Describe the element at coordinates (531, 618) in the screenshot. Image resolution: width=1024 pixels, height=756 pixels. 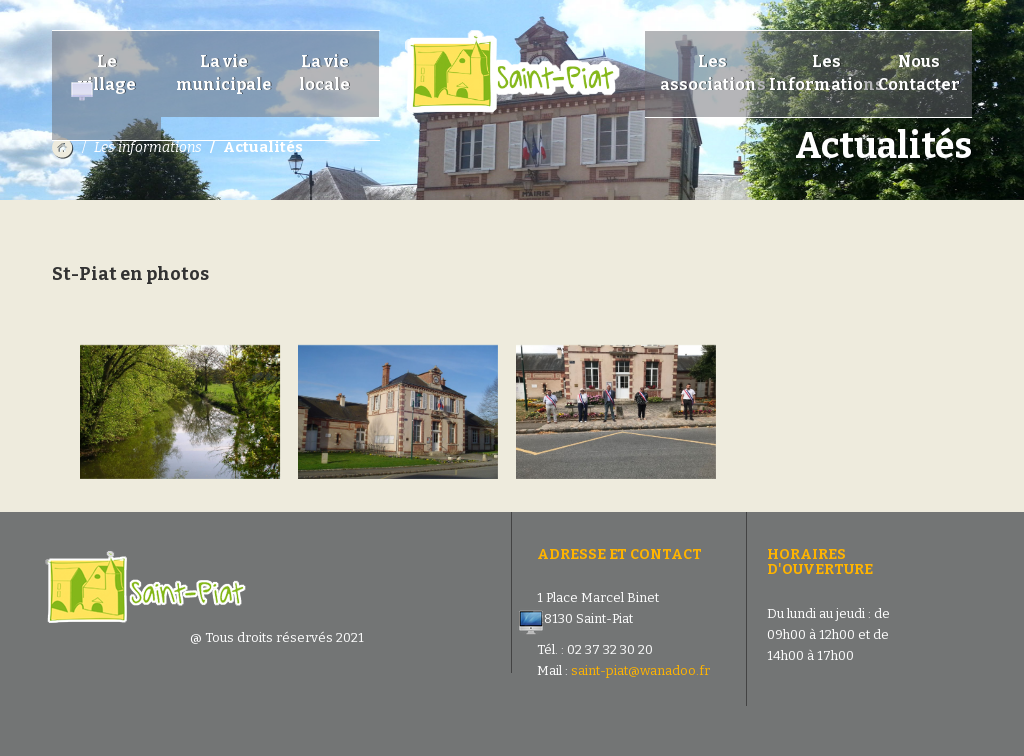
I see `represents an iMac desktop computer` at that location.